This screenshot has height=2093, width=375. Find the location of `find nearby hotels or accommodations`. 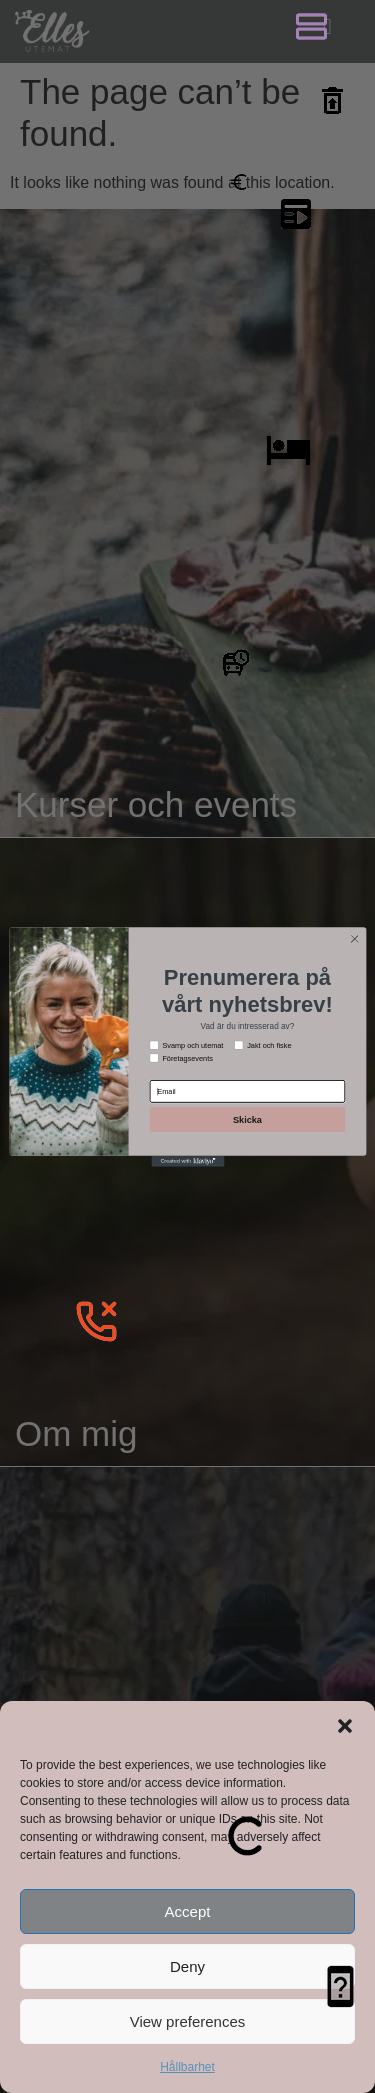

find nearby hotels or accommodations is located at coordinates (288, 449).